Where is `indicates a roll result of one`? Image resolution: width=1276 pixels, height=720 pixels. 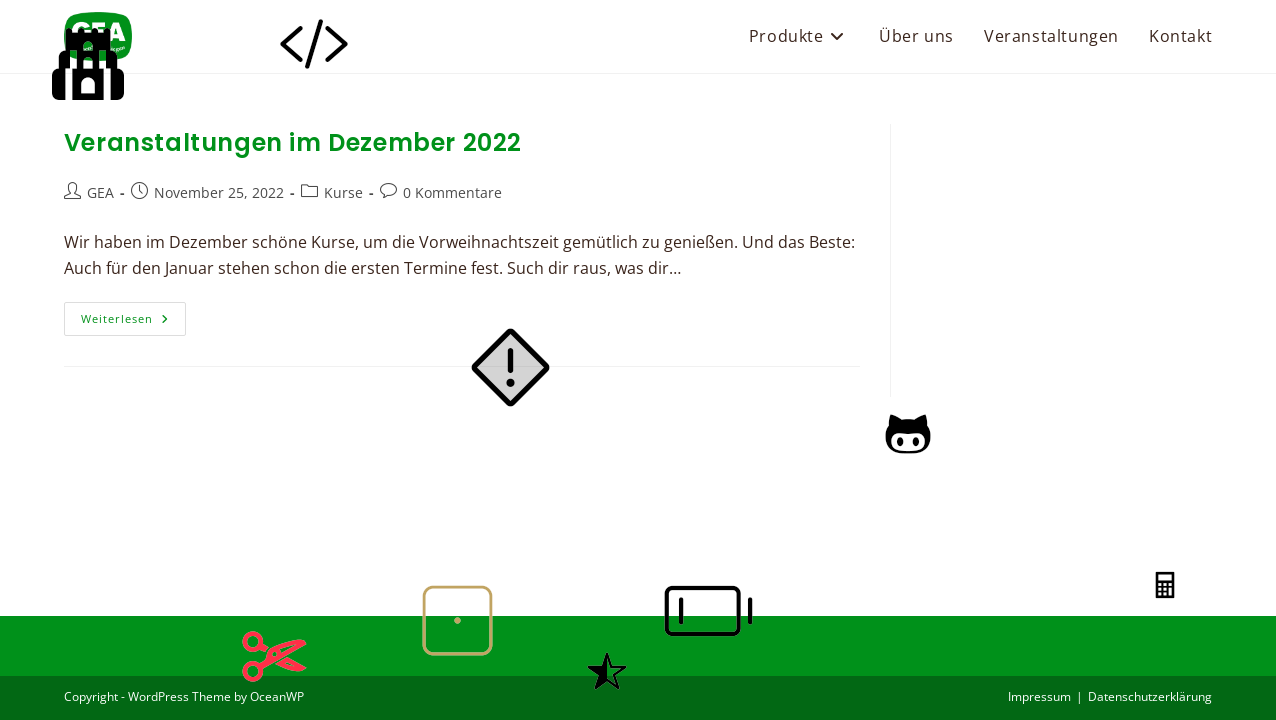
indicates a roll result of one is located at coordinates (457, 620).